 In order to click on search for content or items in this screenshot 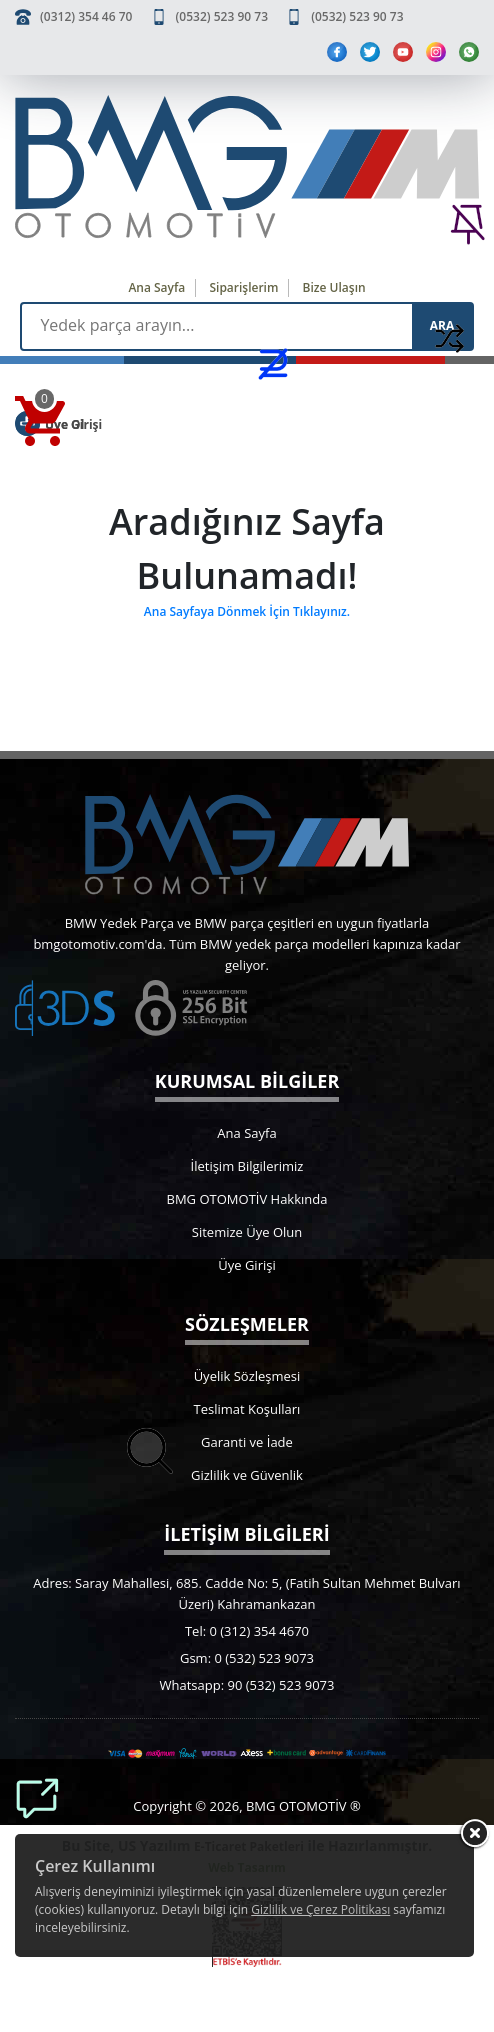, I will do `click(150, 1451)`.